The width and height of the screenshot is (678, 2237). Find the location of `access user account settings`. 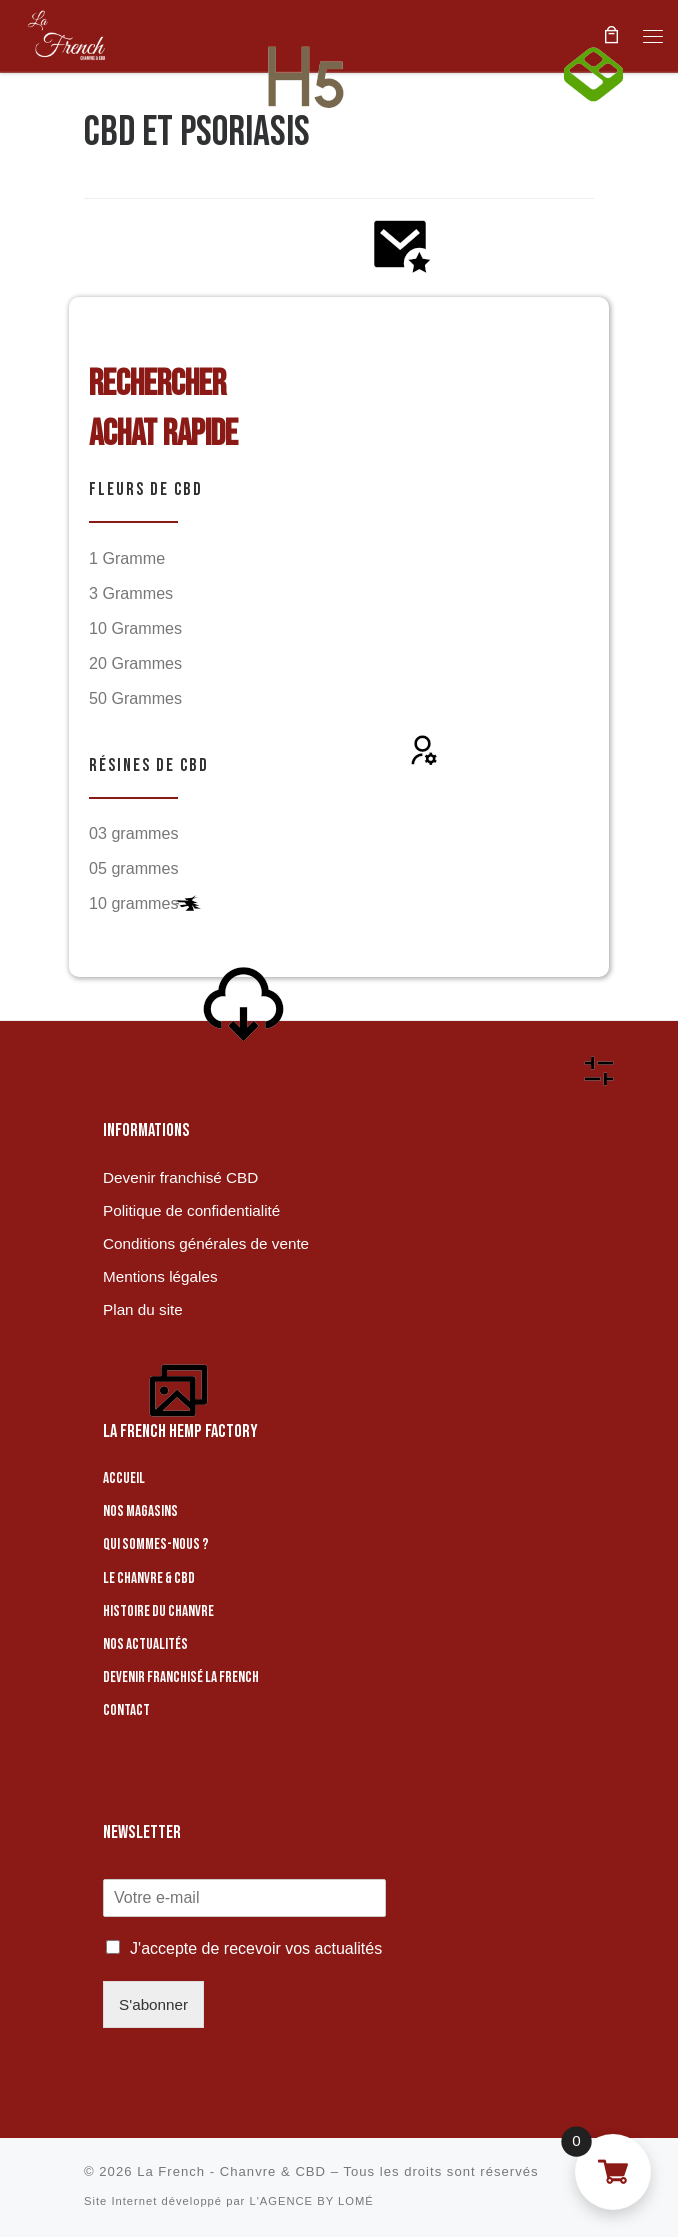

access user account settings is located at coordinates (422, 750).